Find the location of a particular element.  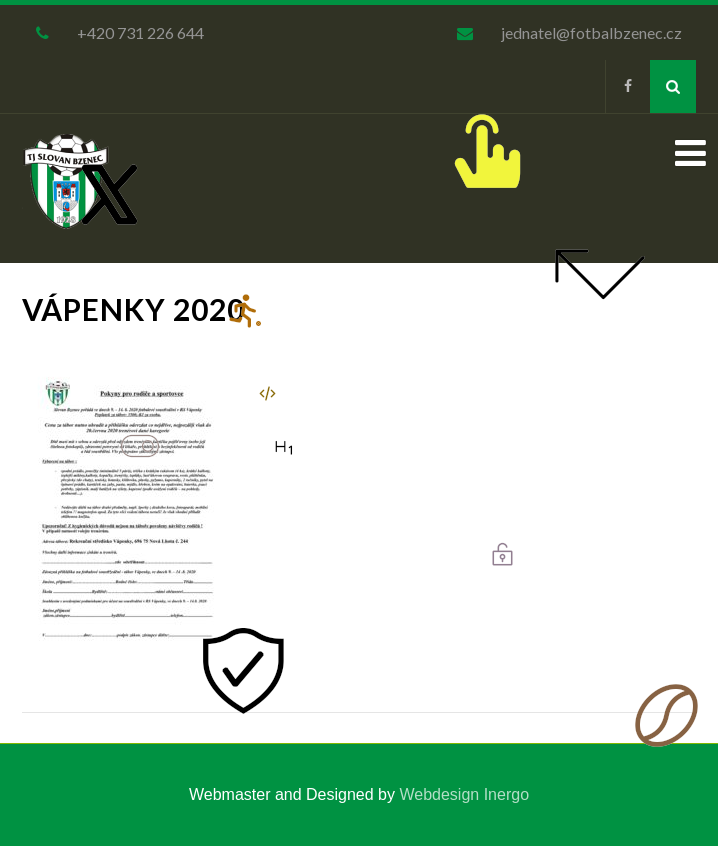

tap to interact with an element is located at coordinates (487, 152).